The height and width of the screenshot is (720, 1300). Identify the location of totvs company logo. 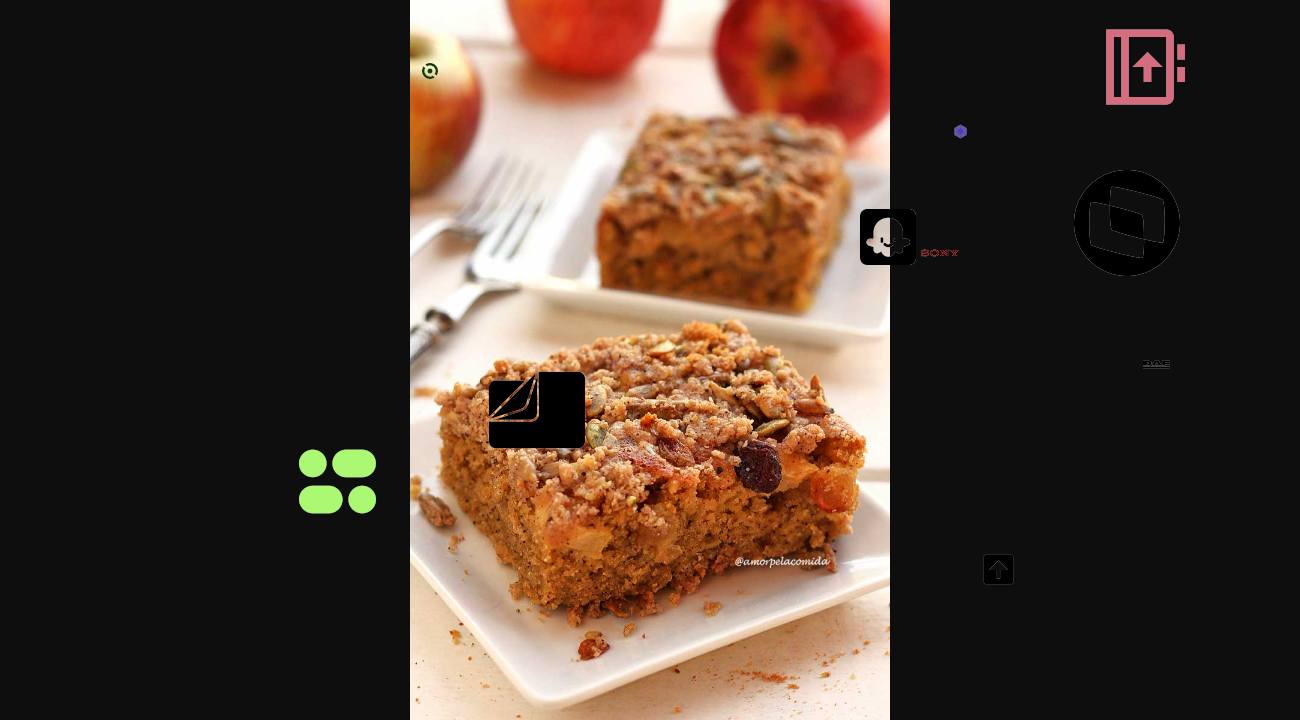
(1127, 223).